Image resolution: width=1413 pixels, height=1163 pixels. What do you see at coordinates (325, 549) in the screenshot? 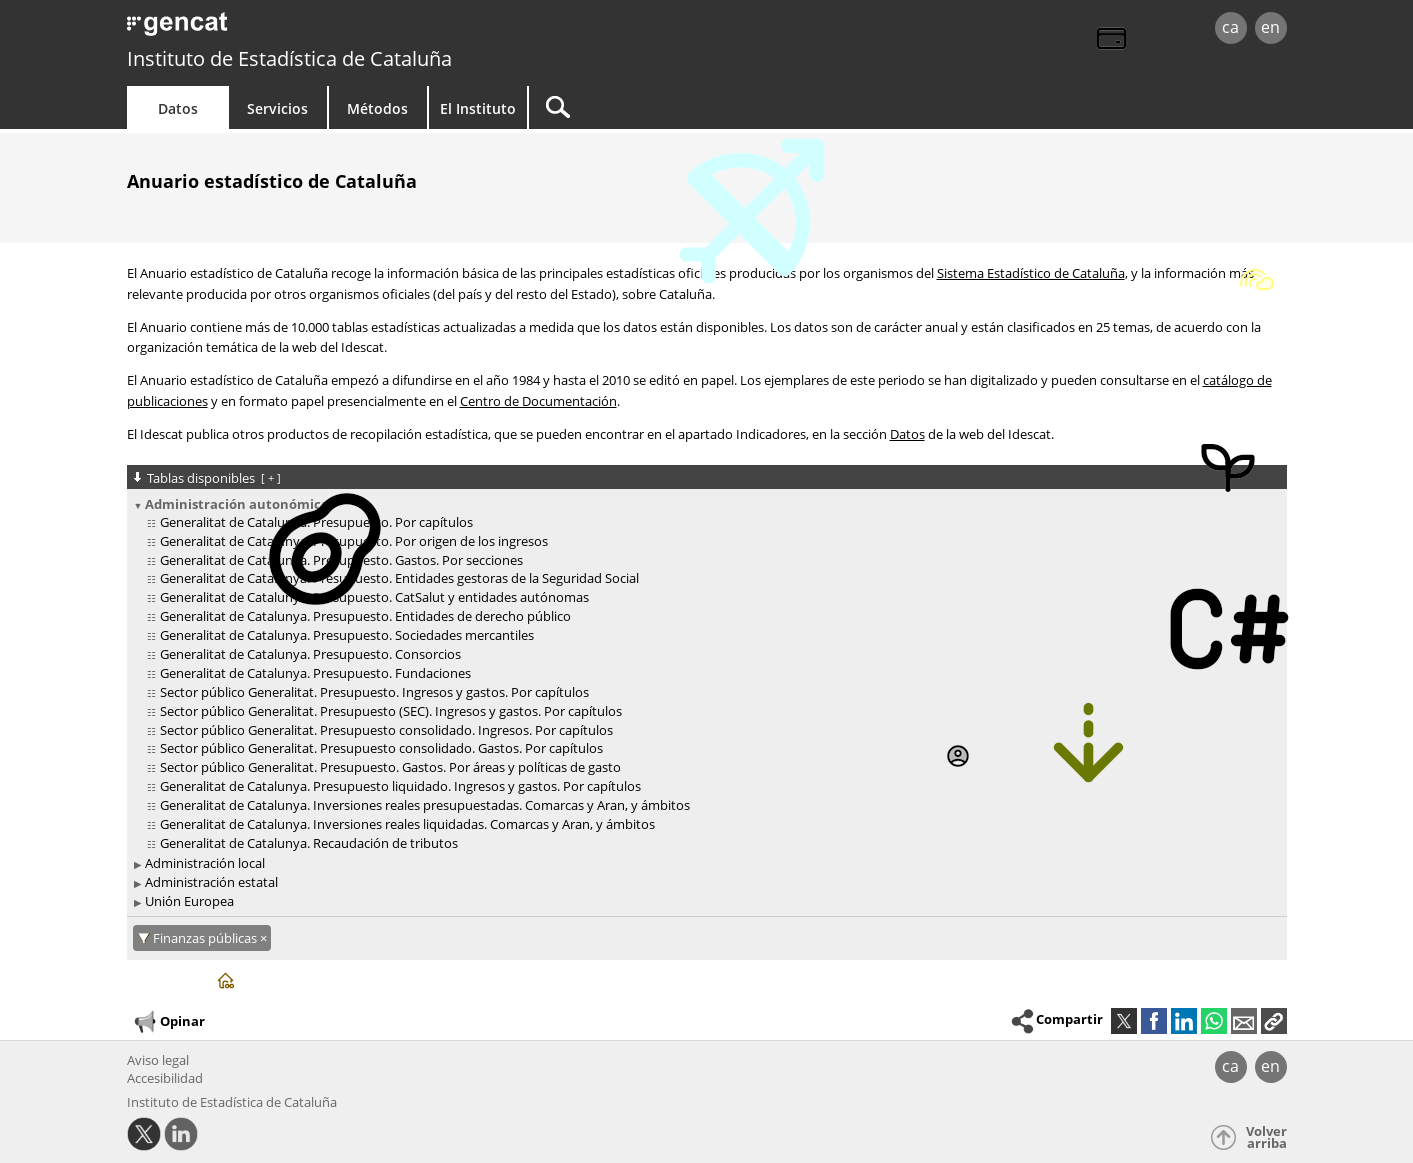
I see `select avocado as a food preference or ingredient` at bounding box center [325, 549].